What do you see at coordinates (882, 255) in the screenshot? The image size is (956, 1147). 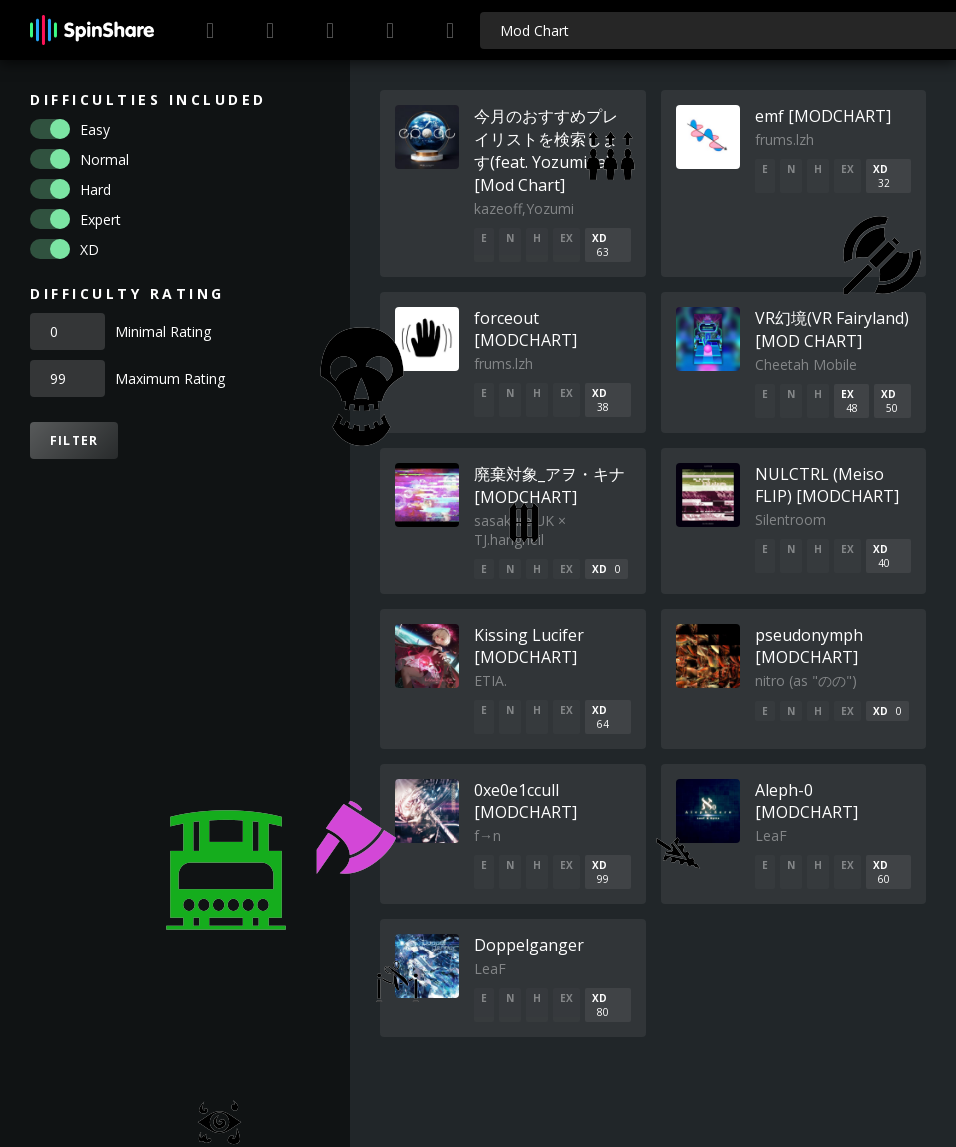 I see `equip or select a battle axe weapon` at bounding box center [882, 255].